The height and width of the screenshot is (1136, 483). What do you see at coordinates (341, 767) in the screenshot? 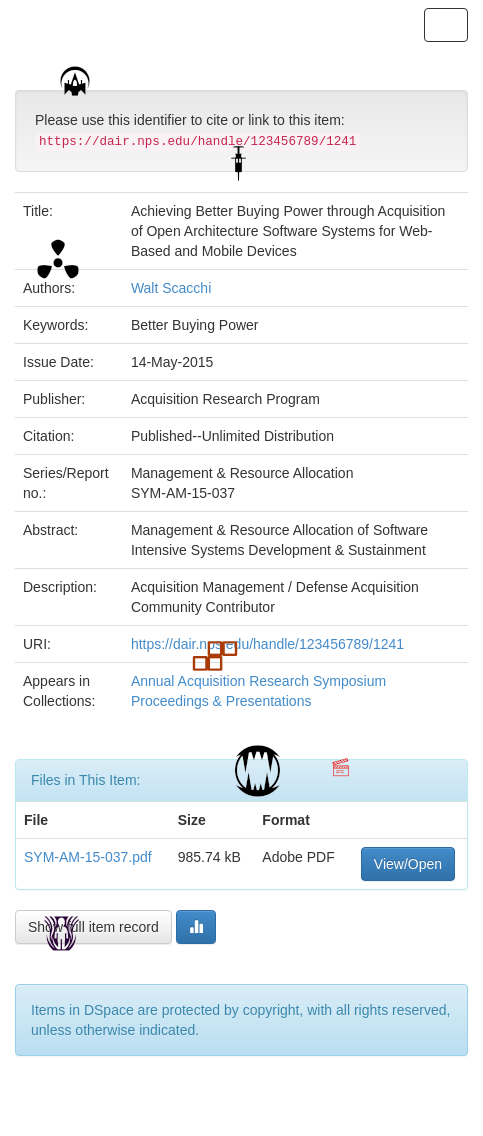
I see `access video or movie content` at bounding box center [341, 767].